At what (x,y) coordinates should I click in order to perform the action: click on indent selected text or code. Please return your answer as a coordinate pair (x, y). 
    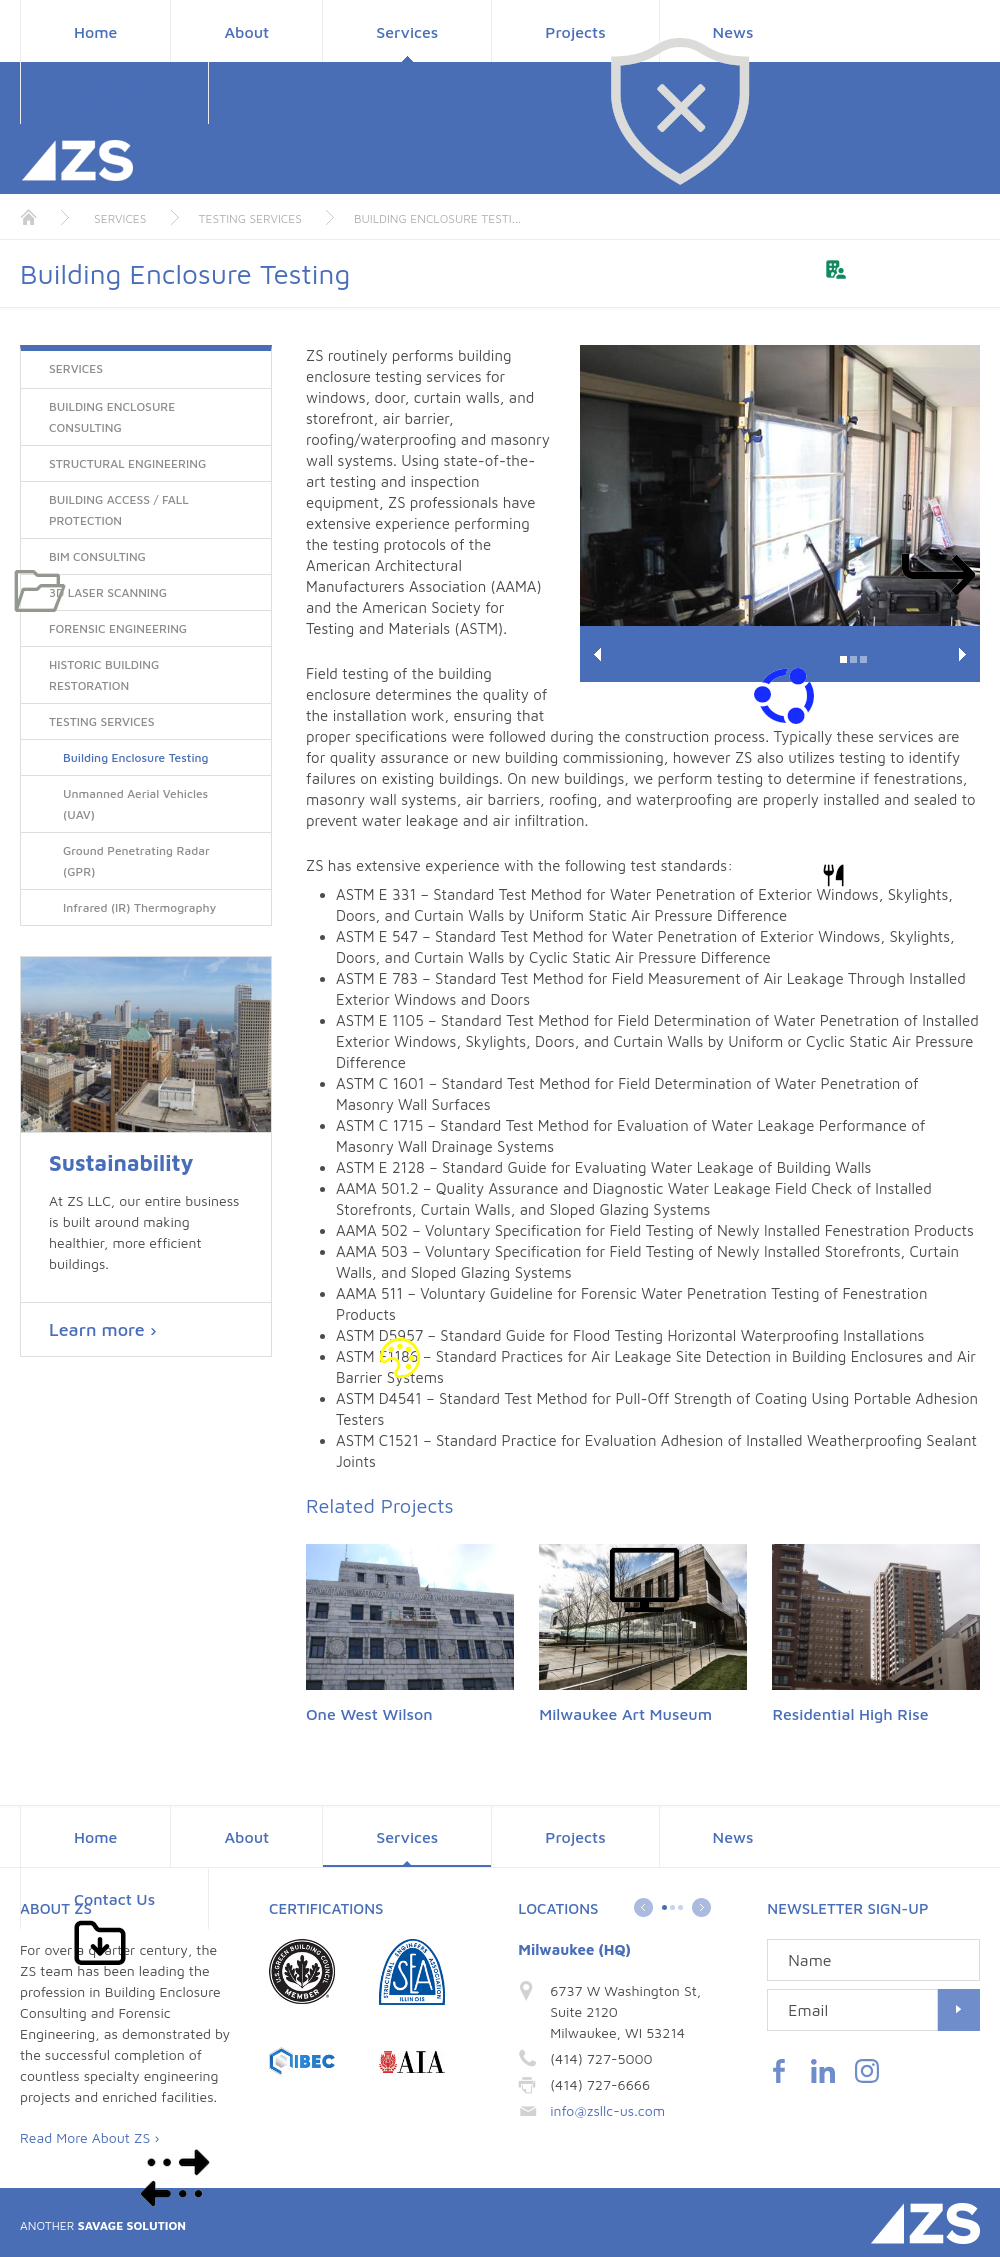
    Looking at the image, I should click on (938, 575).